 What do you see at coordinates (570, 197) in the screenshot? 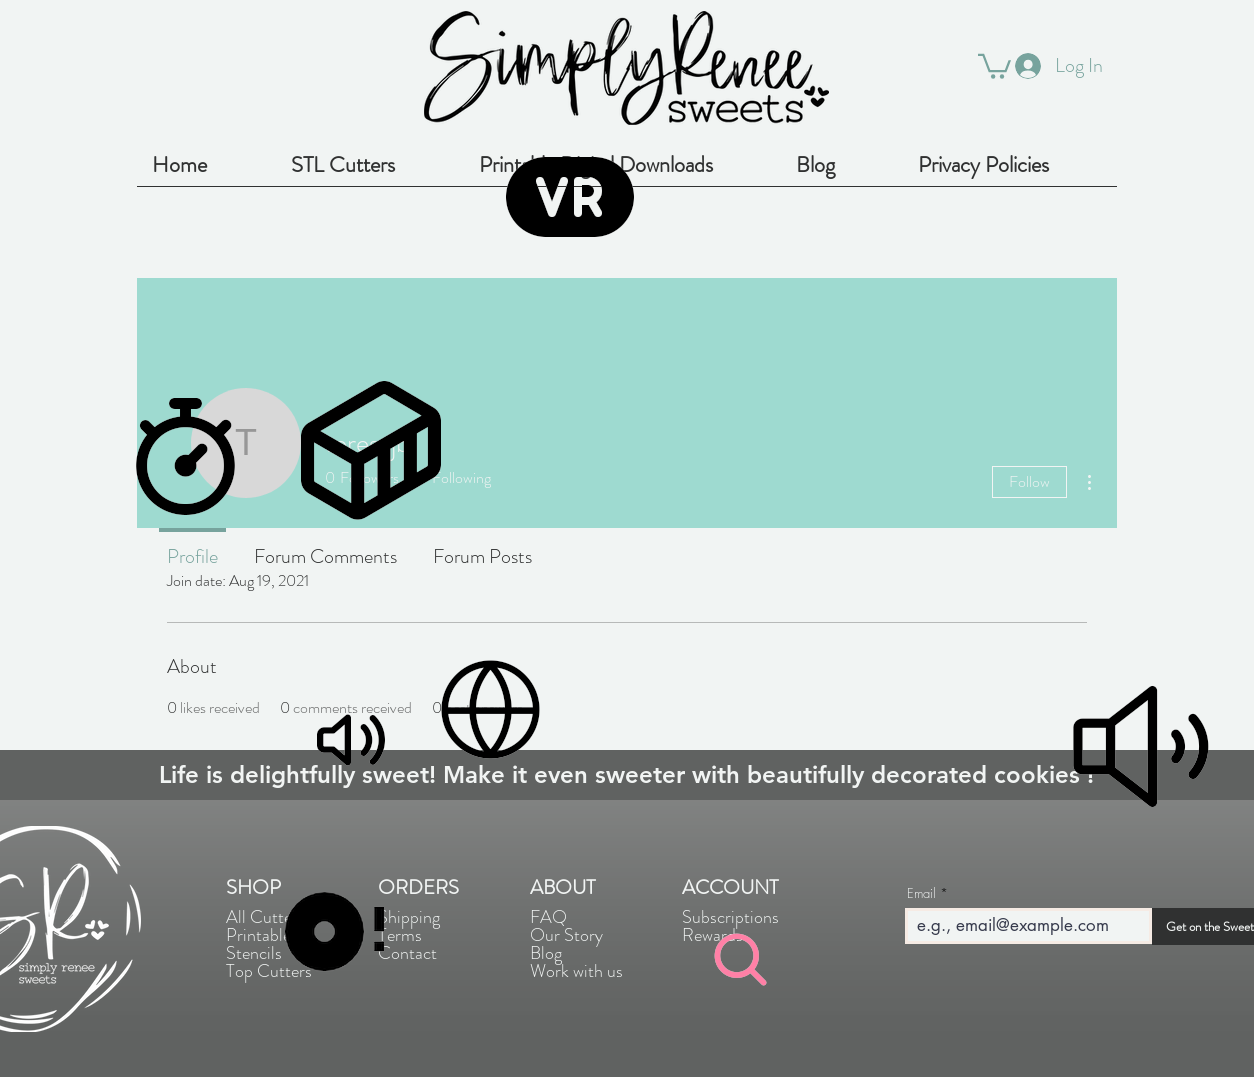
I see `access virtual reality mode or settings` at bounding box center [570, 197].